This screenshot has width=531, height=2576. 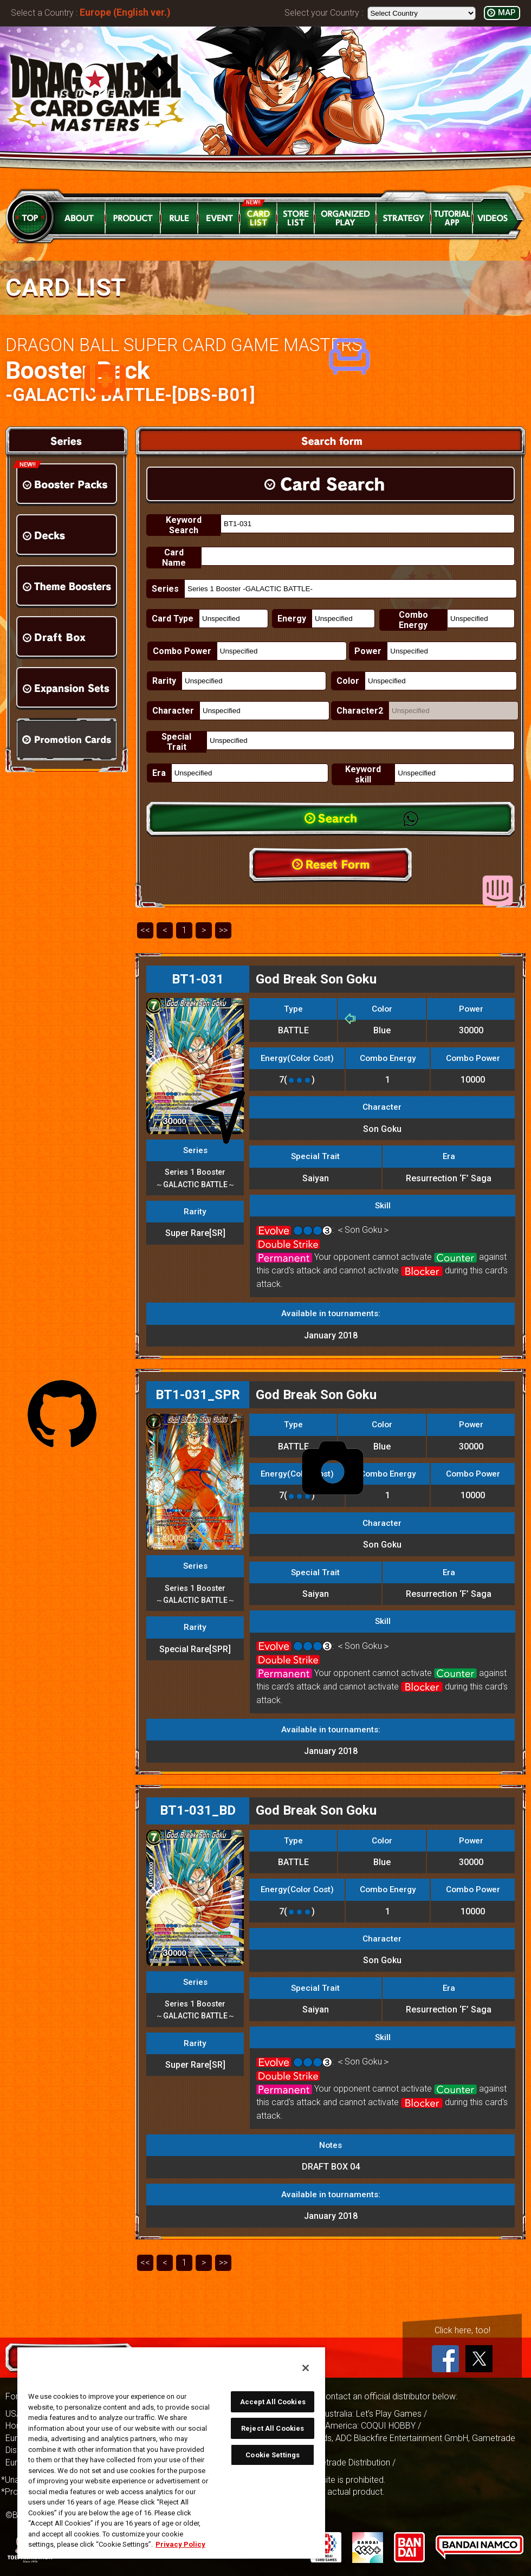 What do you see at coordinates (497, 890) in the screenshot?
I see `open Intercom chat support` at bounding box center [497, 890].